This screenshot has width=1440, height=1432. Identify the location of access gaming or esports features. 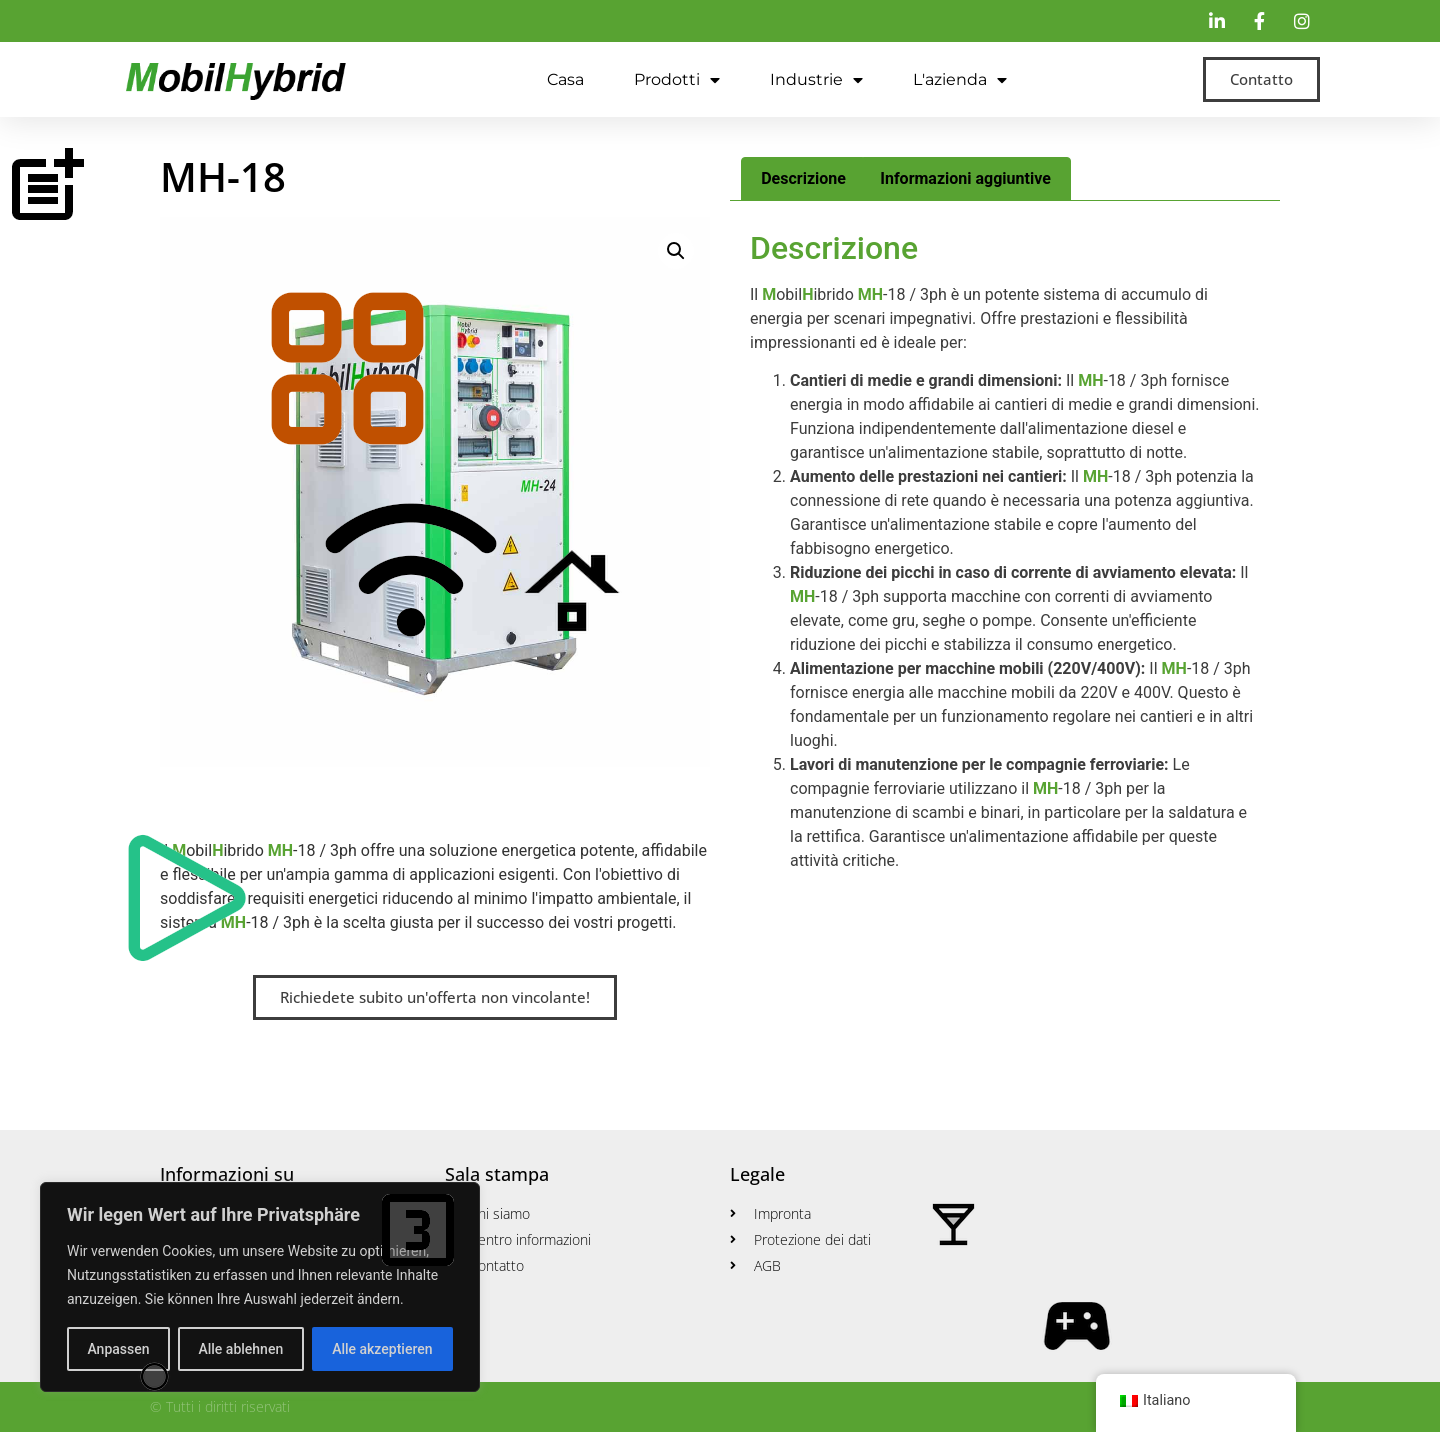
(1077, 1326).